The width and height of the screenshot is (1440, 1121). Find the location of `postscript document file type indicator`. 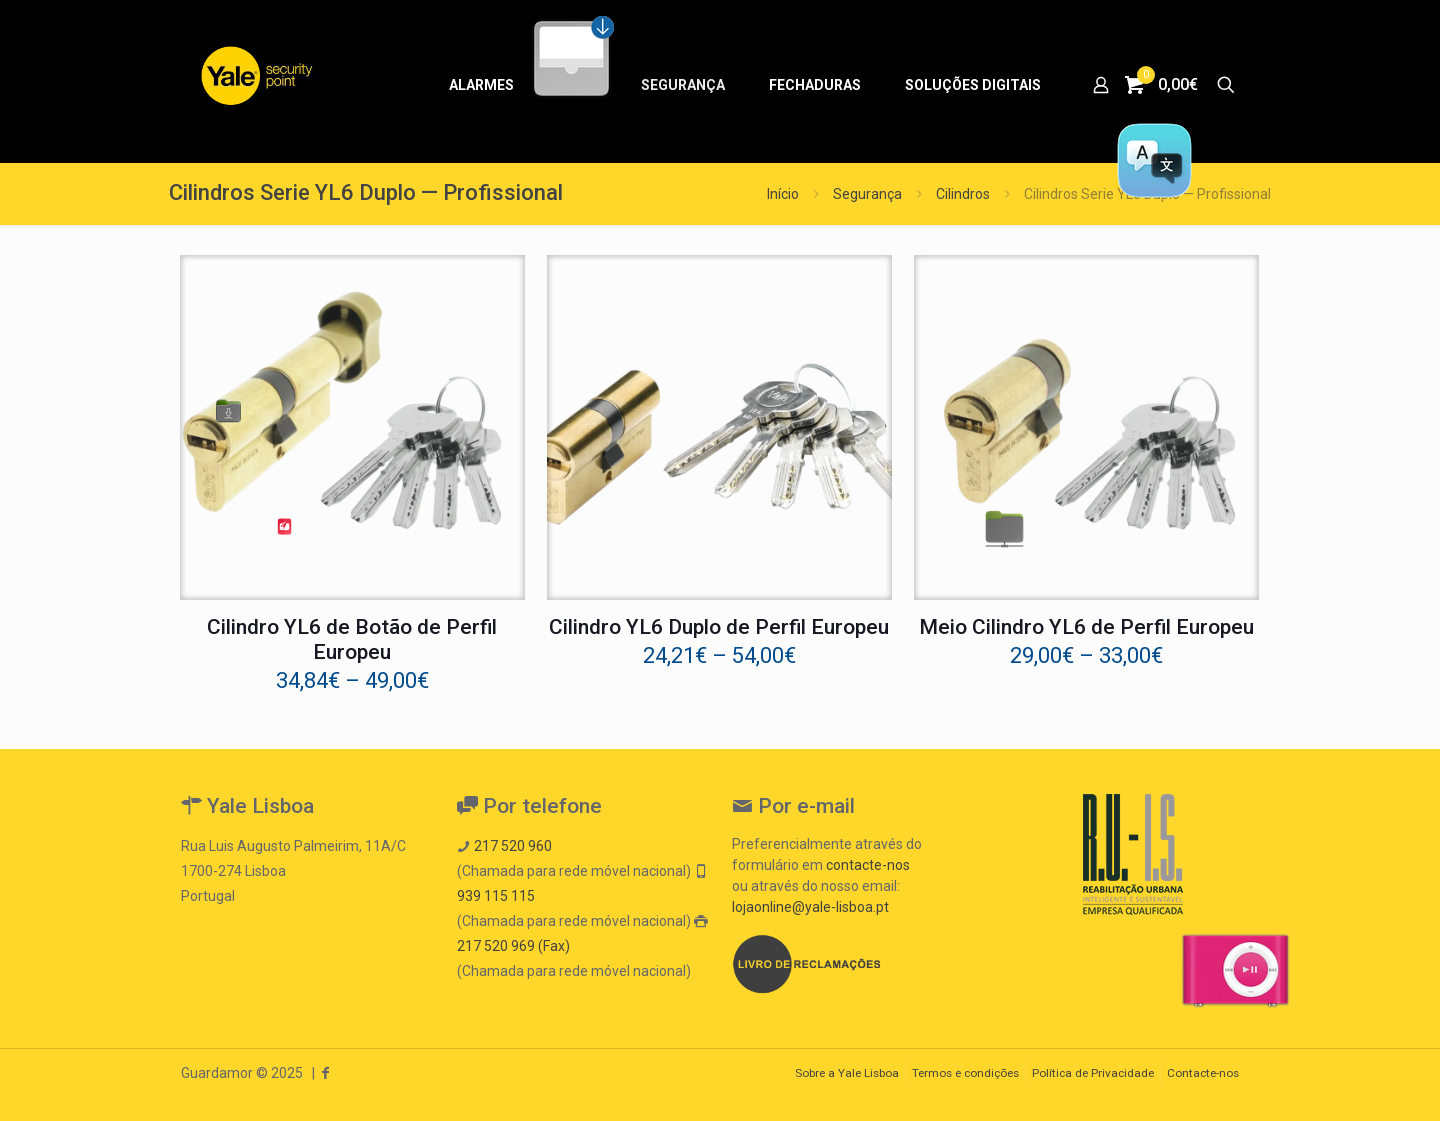

postscript document file type indicator is located at coordinates (284, 526).